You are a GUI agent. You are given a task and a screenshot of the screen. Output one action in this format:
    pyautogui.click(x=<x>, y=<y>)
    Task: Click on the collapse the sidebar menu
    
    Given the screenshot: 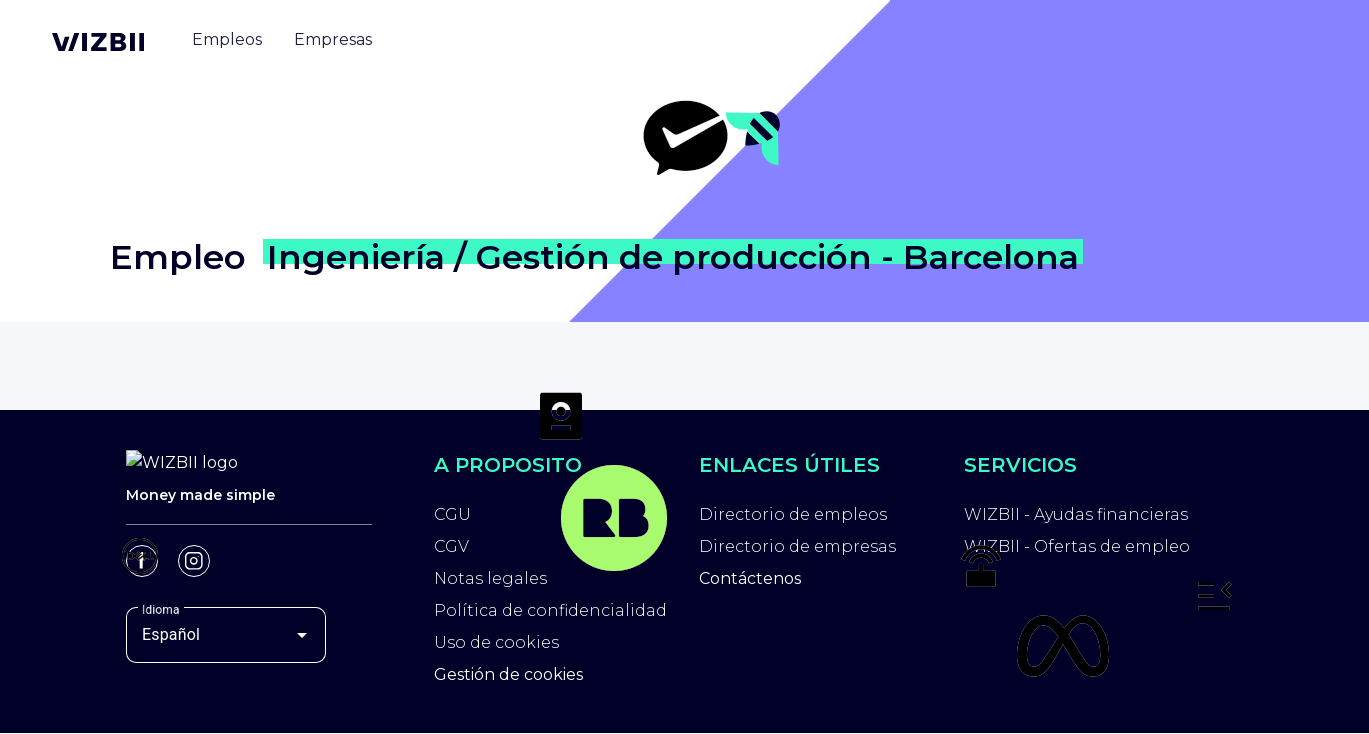 What is the action you would take?
    pyautogui.click(x=1214, y=596)
    